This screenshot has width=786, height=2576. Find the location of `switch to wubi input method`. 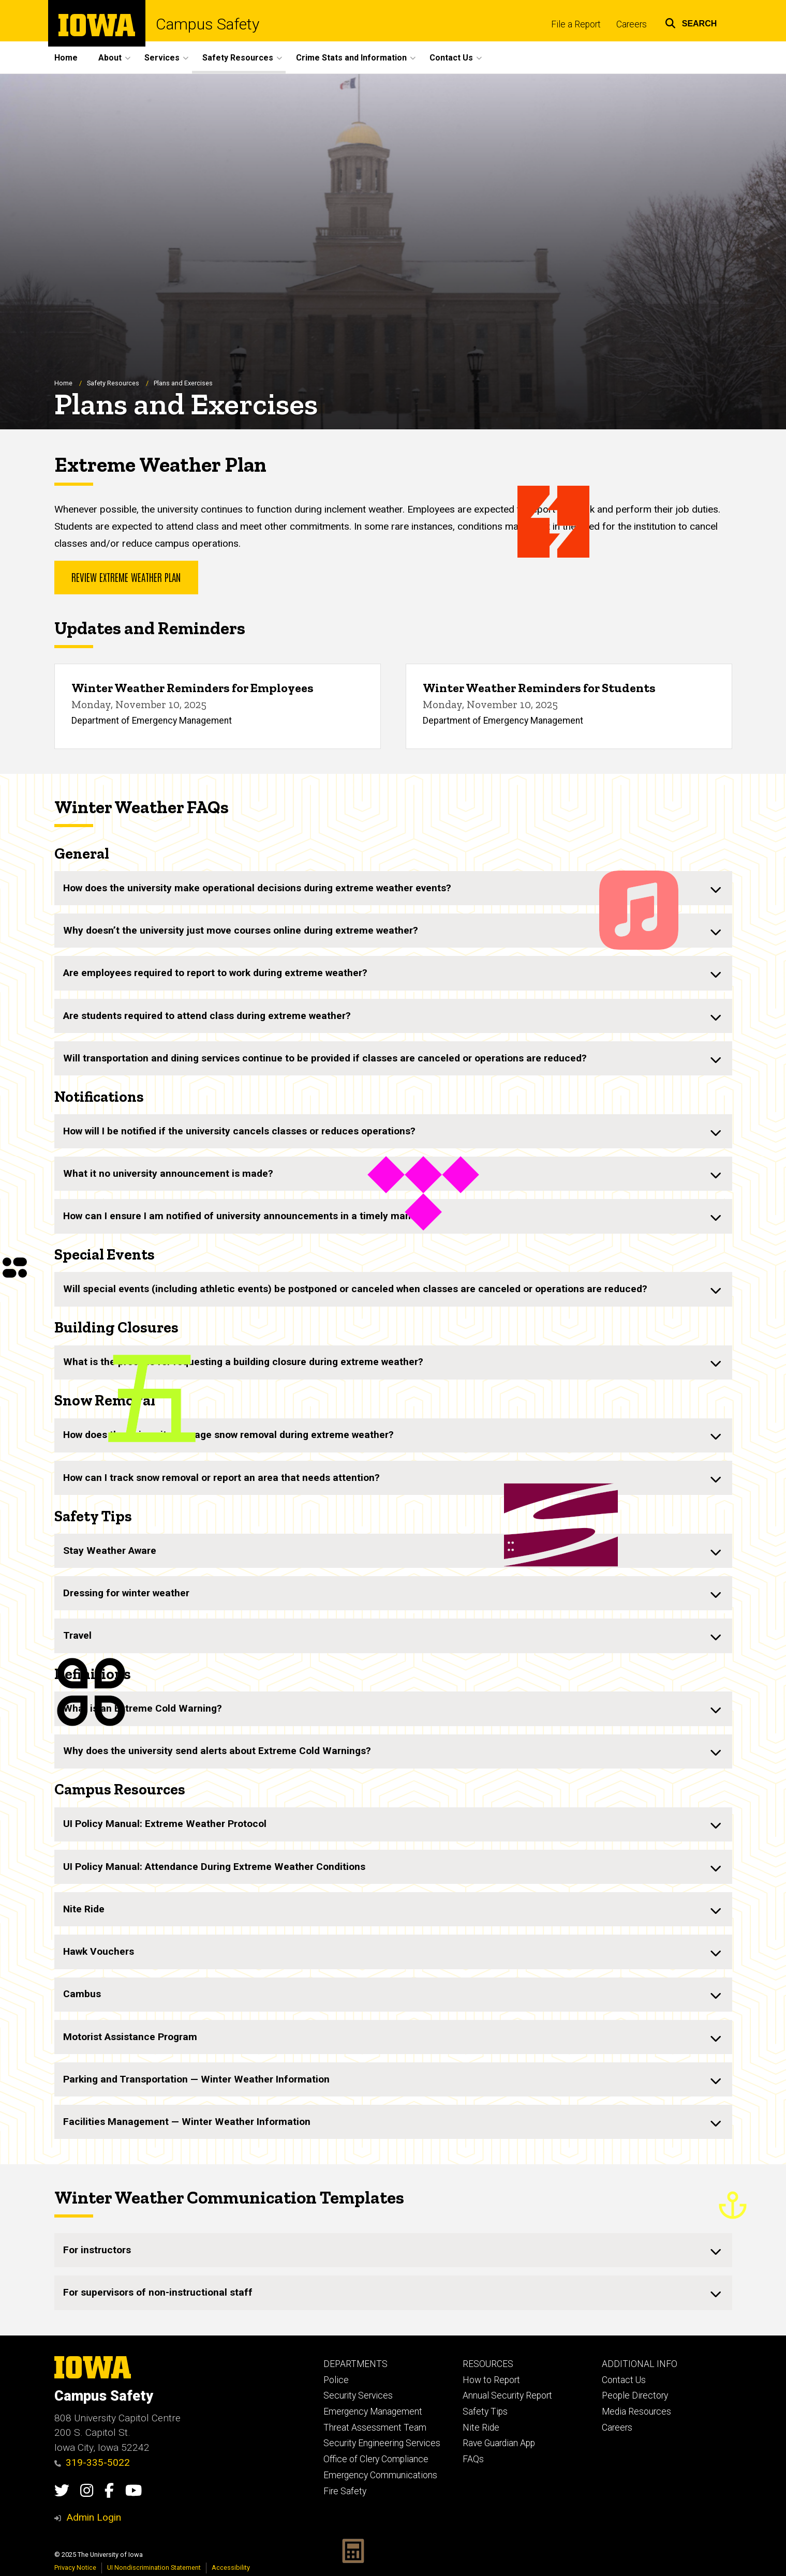

switch to wubi input method is located at coordinates (152, 1398).